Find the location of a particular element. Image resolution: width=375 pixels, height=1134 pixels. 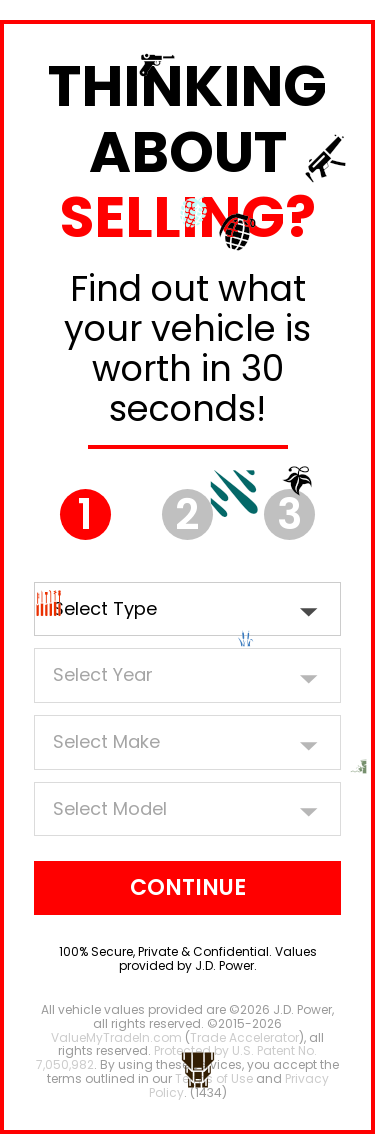

select grenade weapon or explosive item is located at coordinates (236, 231).